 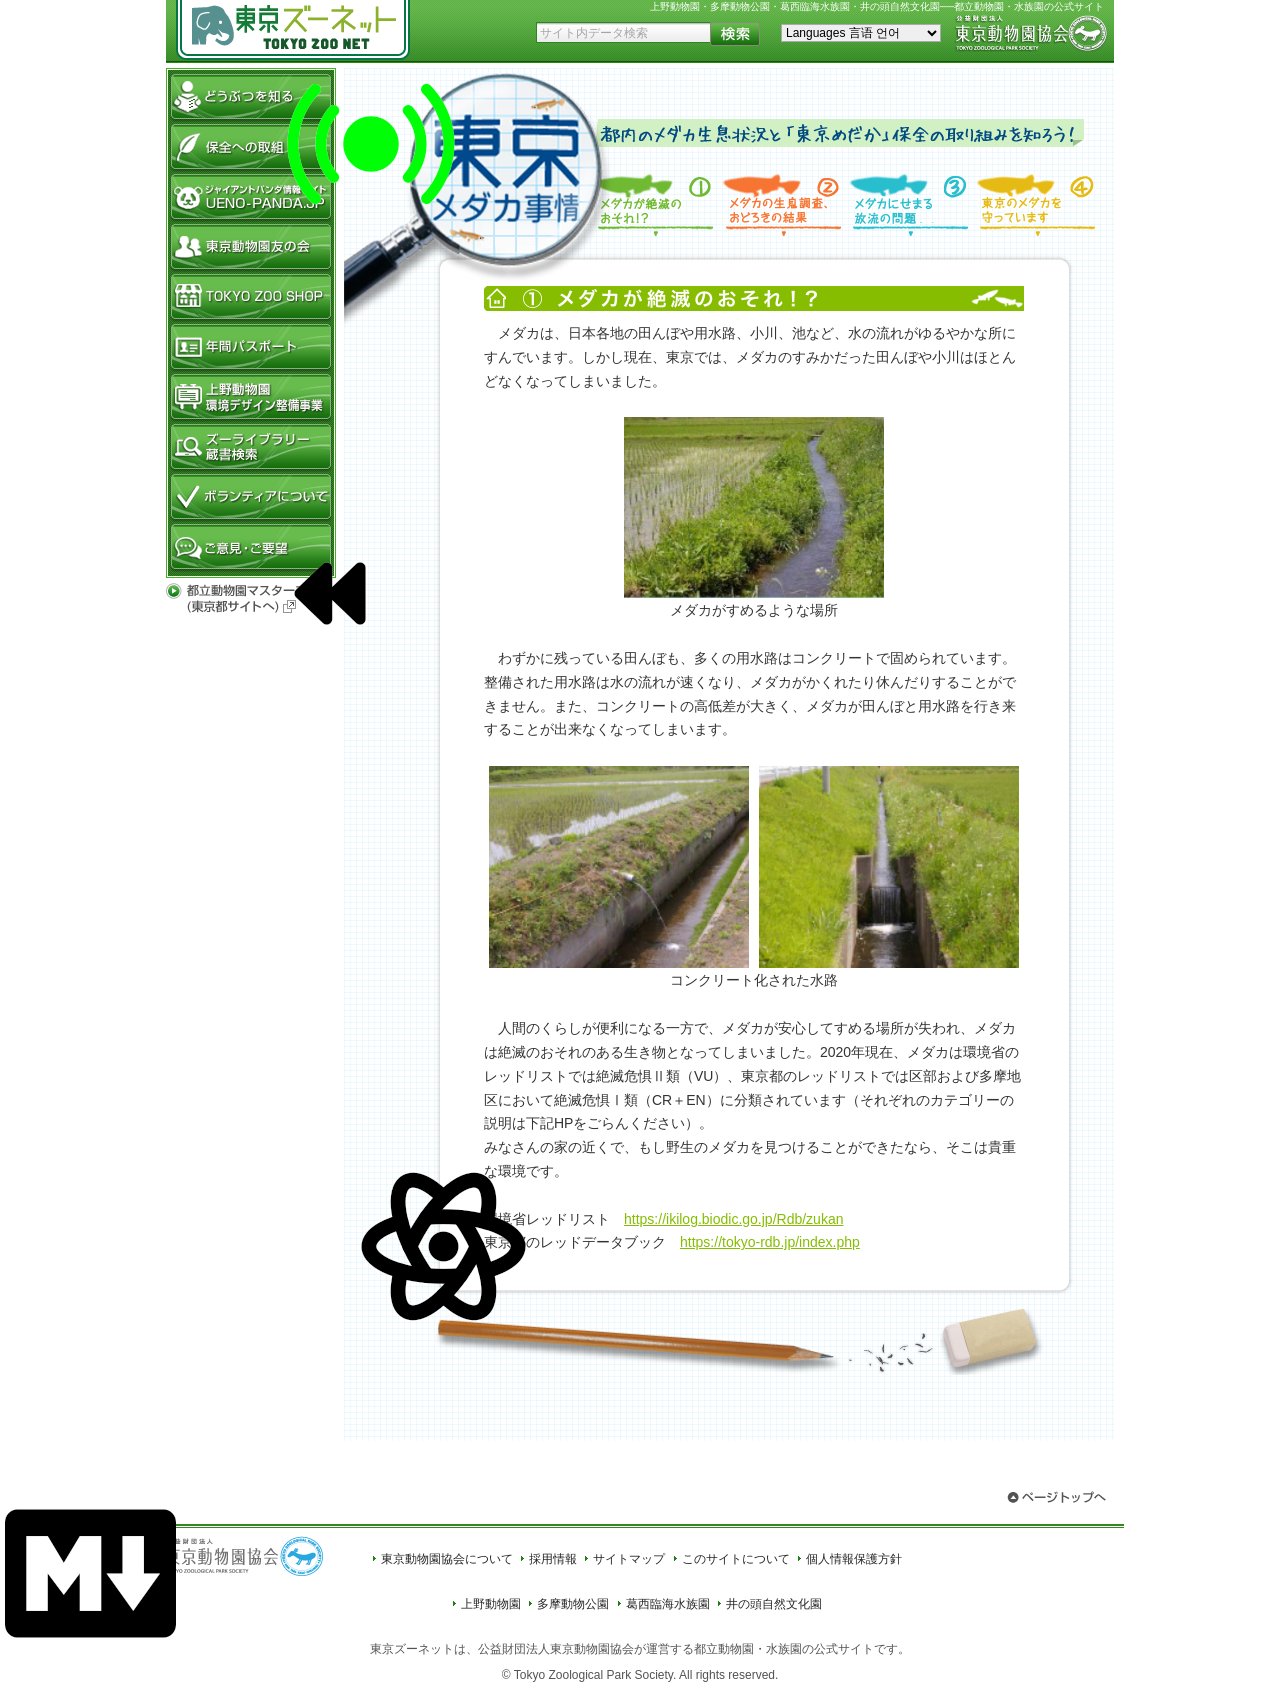 I want to click on skip to previous track, so click(x=334, y=593).